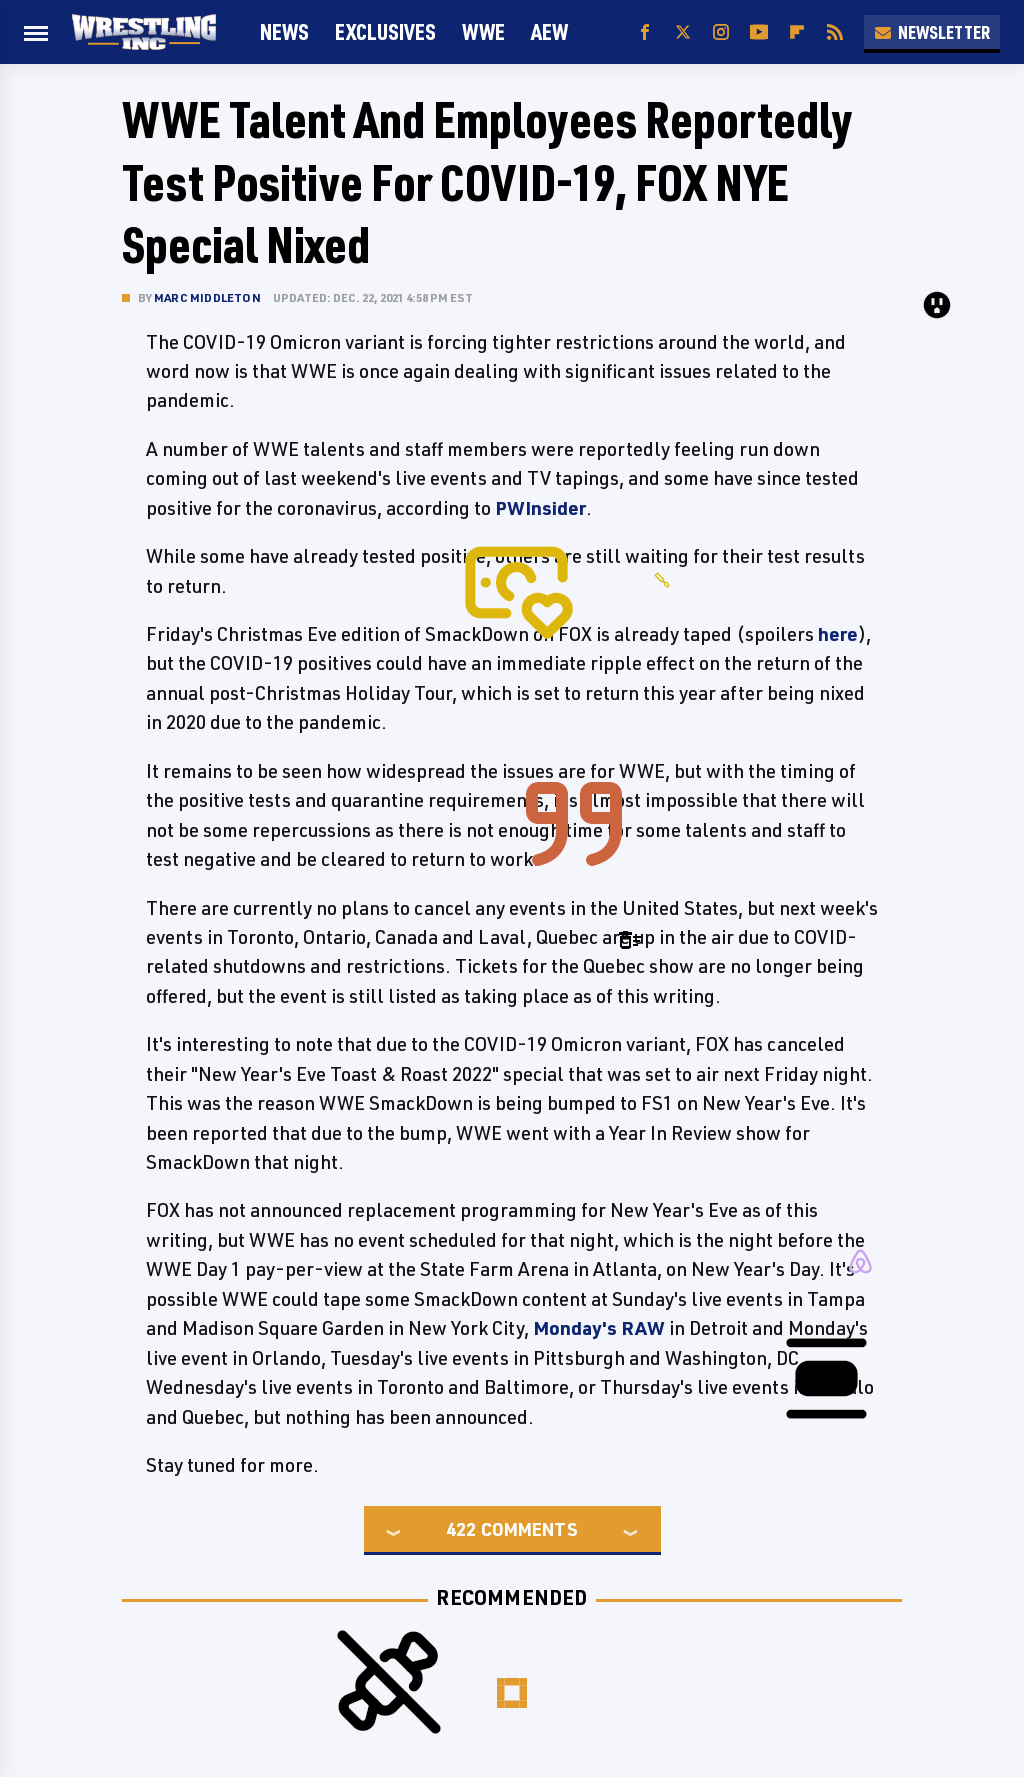 The height and width of the screenshot is (1777, 1024). Describe the element at coordinates (860, 1261) in the screenshot. I see `open the Airbnb app or website` at that location.